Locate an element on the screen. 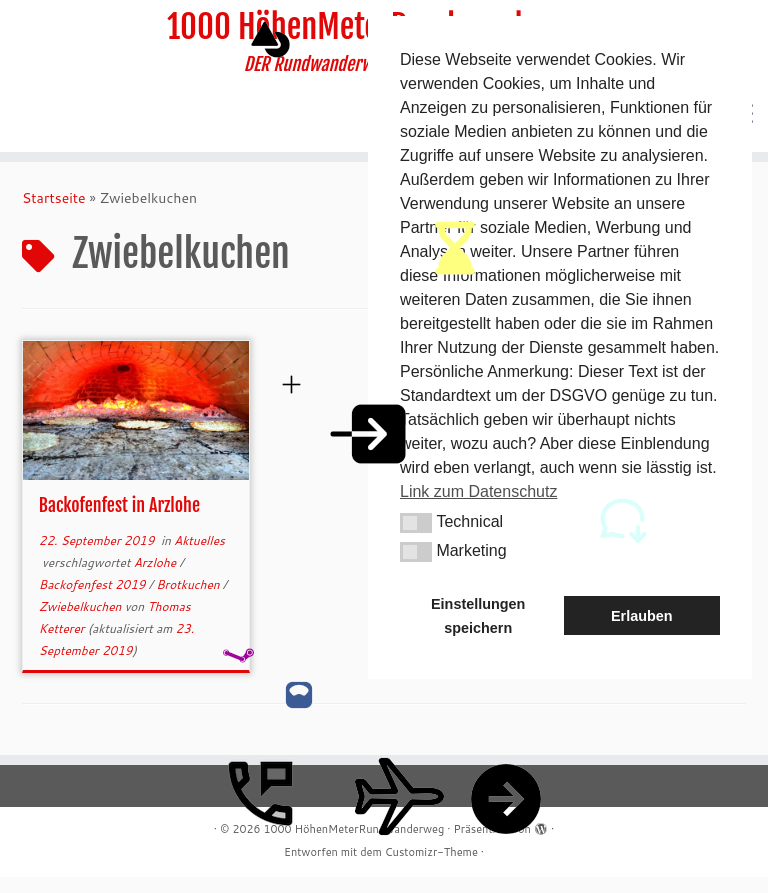 This screenshot has width=768, height=893. proceed to the next step is located at coordinates (506, 799).